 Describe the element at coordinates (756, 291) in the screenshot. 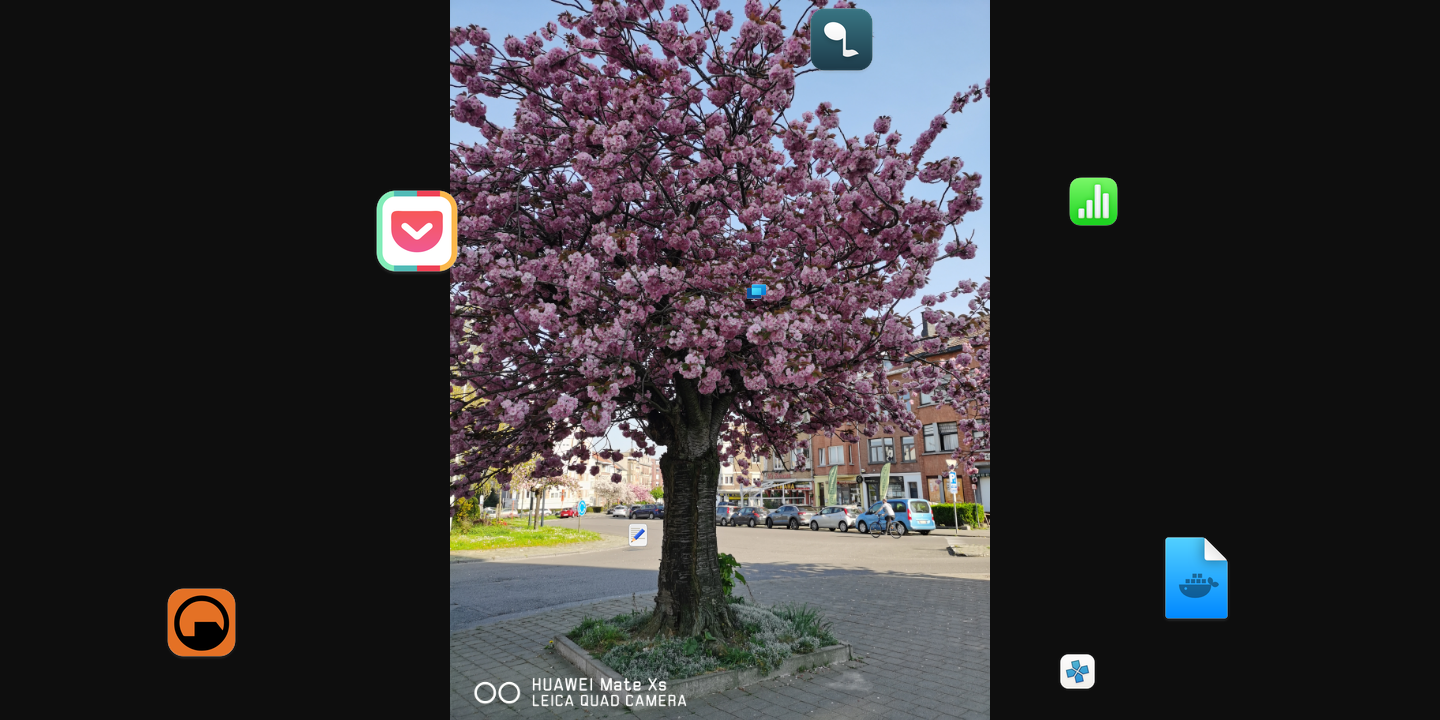

I see `open windows quick assist app` at that location.